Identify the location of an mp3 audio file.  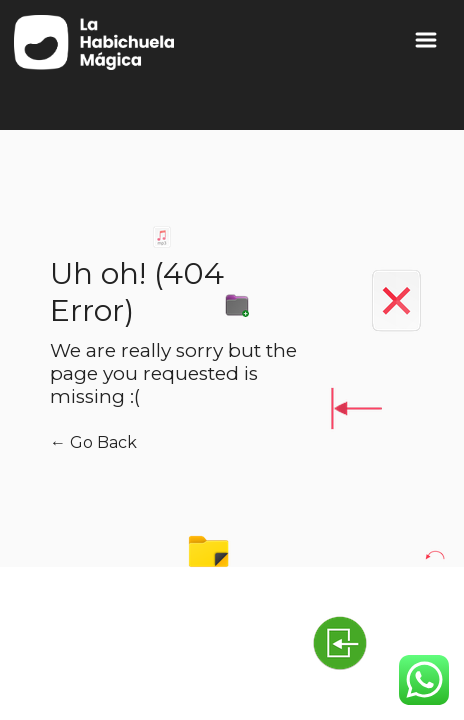
(162, 237).